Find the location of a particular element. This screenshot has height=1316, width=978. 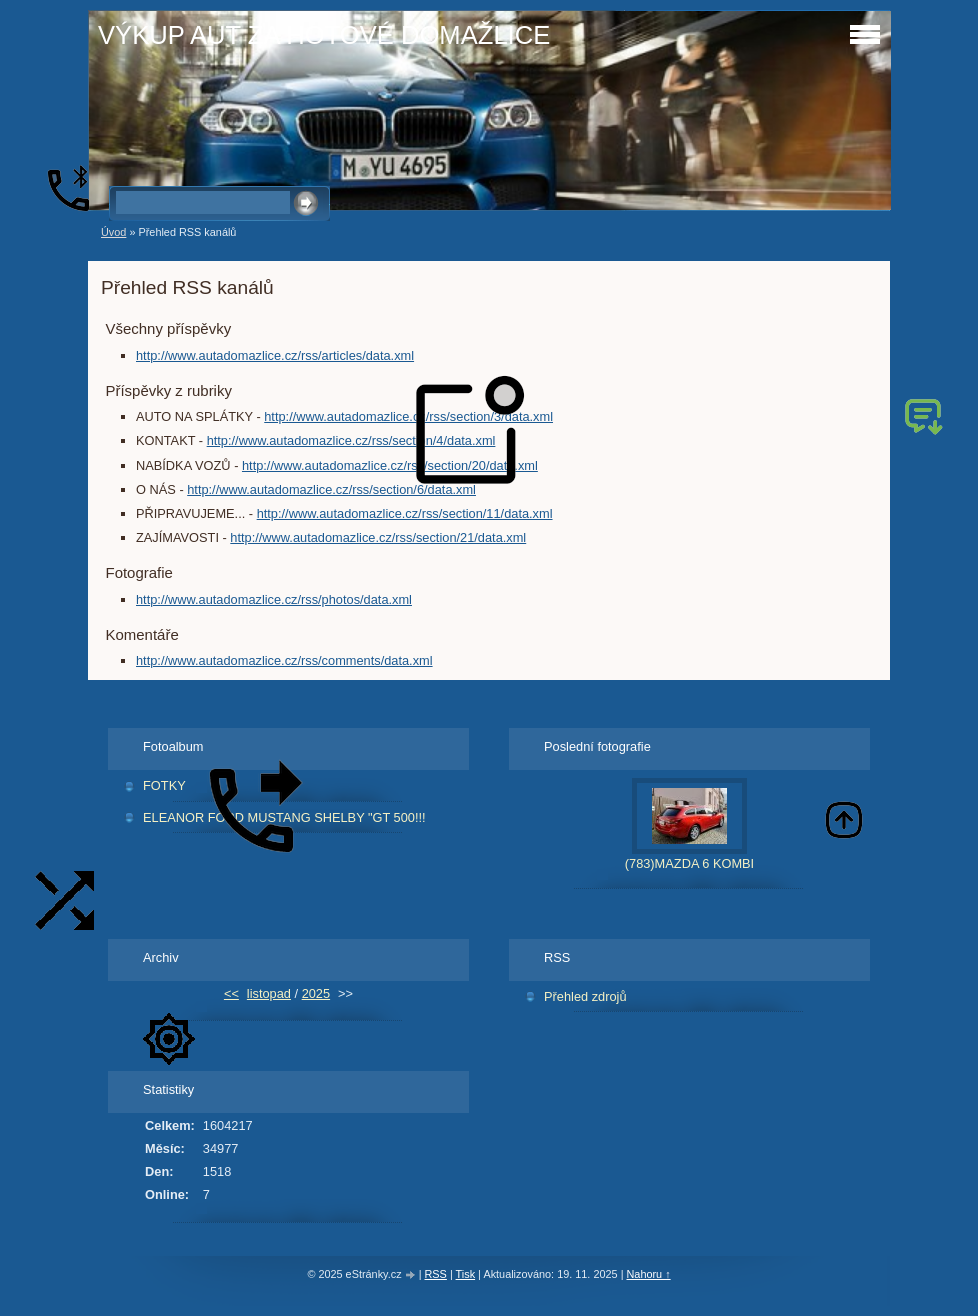

increase screen brightness is located at coordinates (169, 1039).